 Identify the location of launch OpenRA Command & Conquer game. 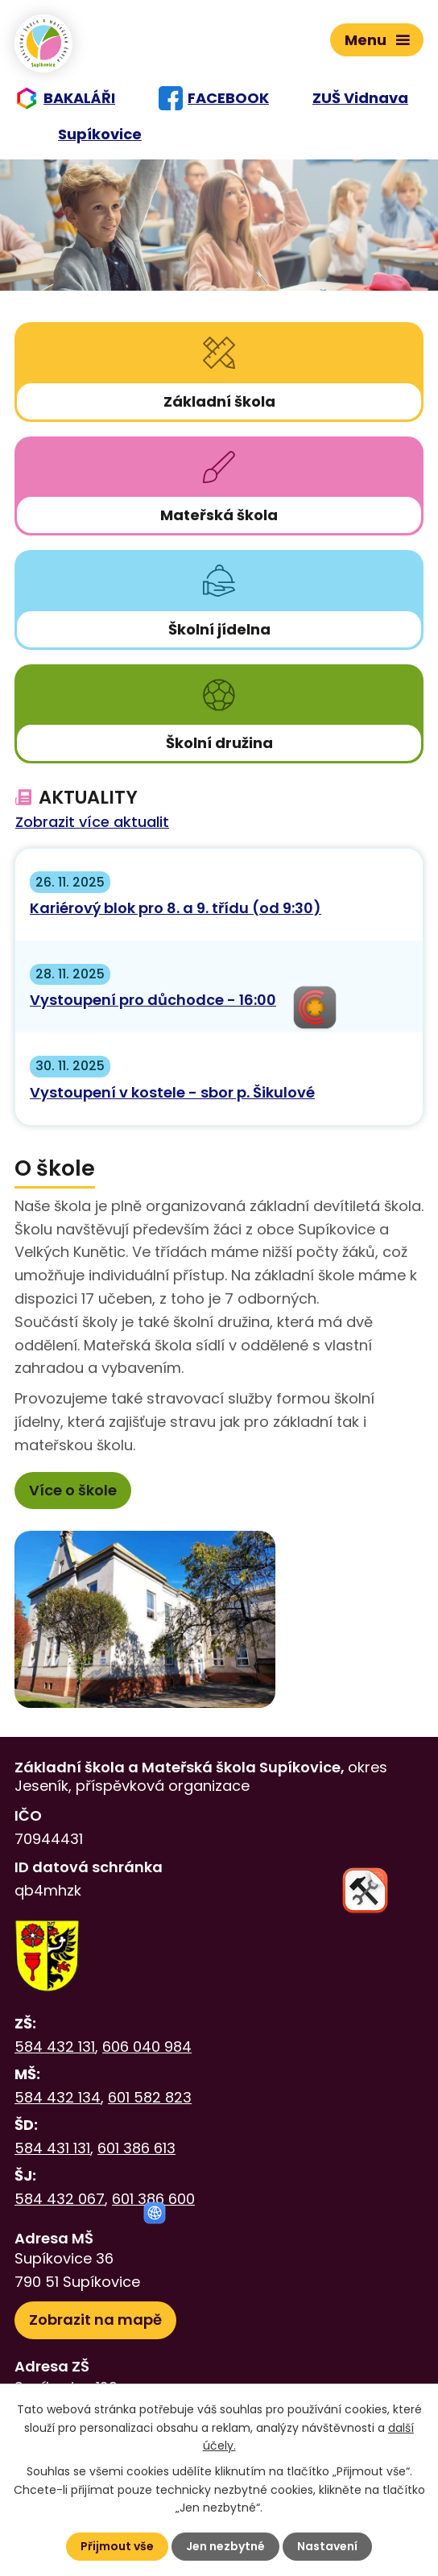
(315, 1007).